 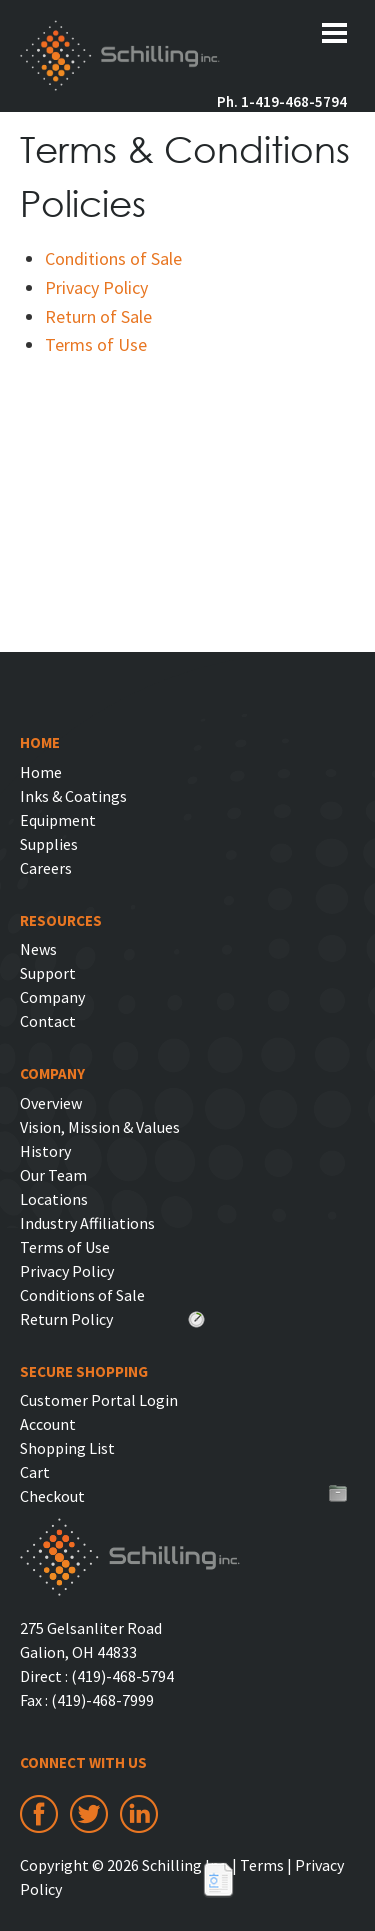 What do you see at coordinates (338, 1493) in the screenshot?
I see `open the file manager application` at bounding box center [338, 1493].